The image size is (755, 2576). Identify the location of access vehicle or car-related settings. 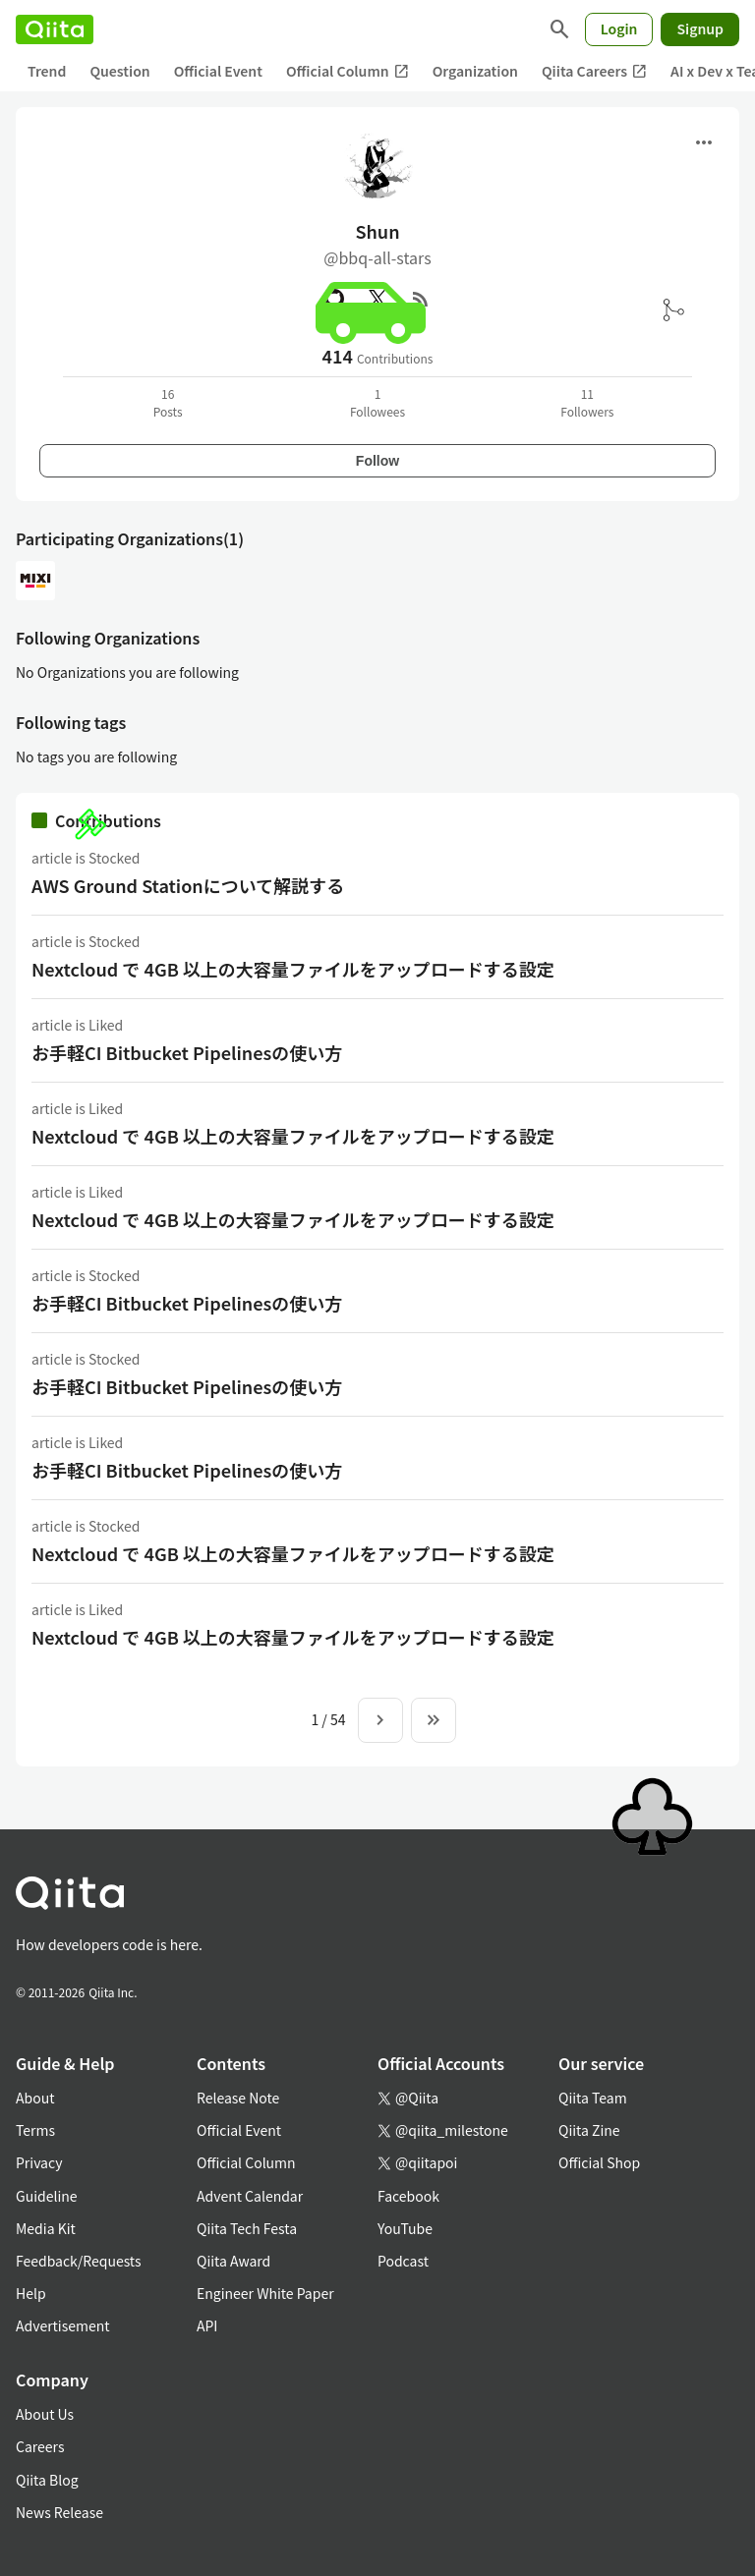
(371, 309).